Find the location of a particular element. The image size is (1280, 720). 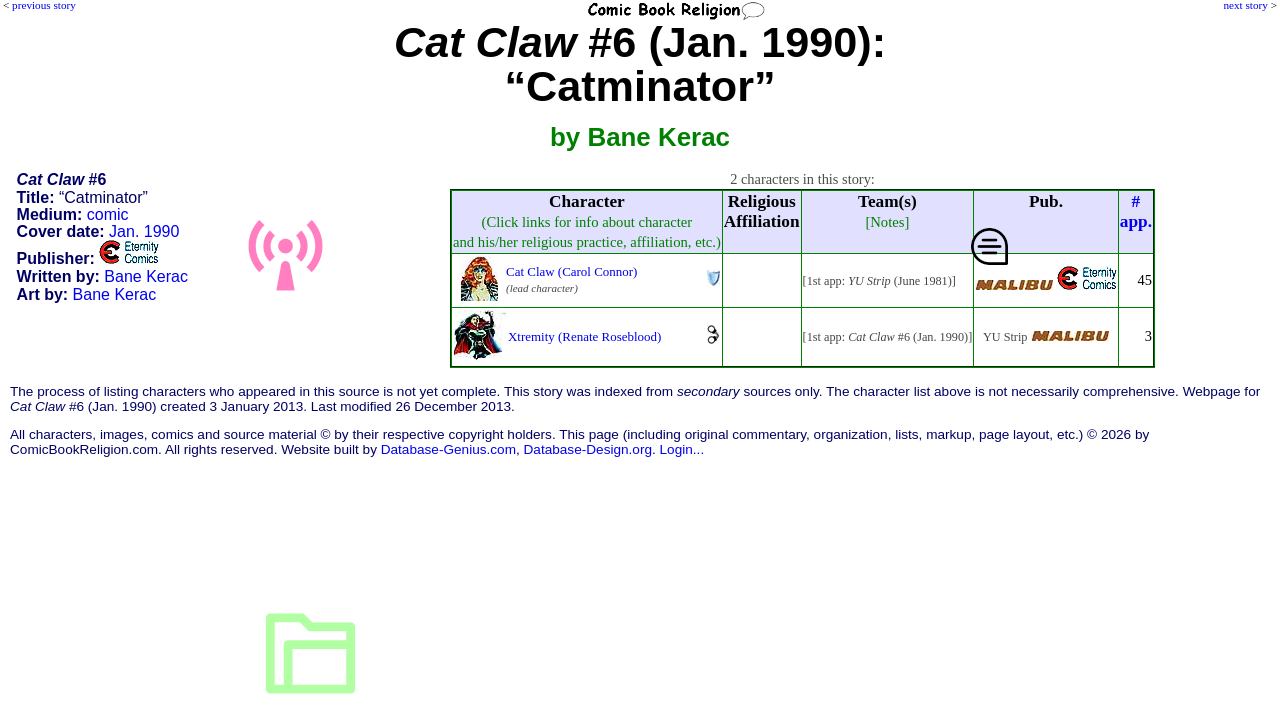

open quip collaborative documents app is located at coordinates (989, 246).